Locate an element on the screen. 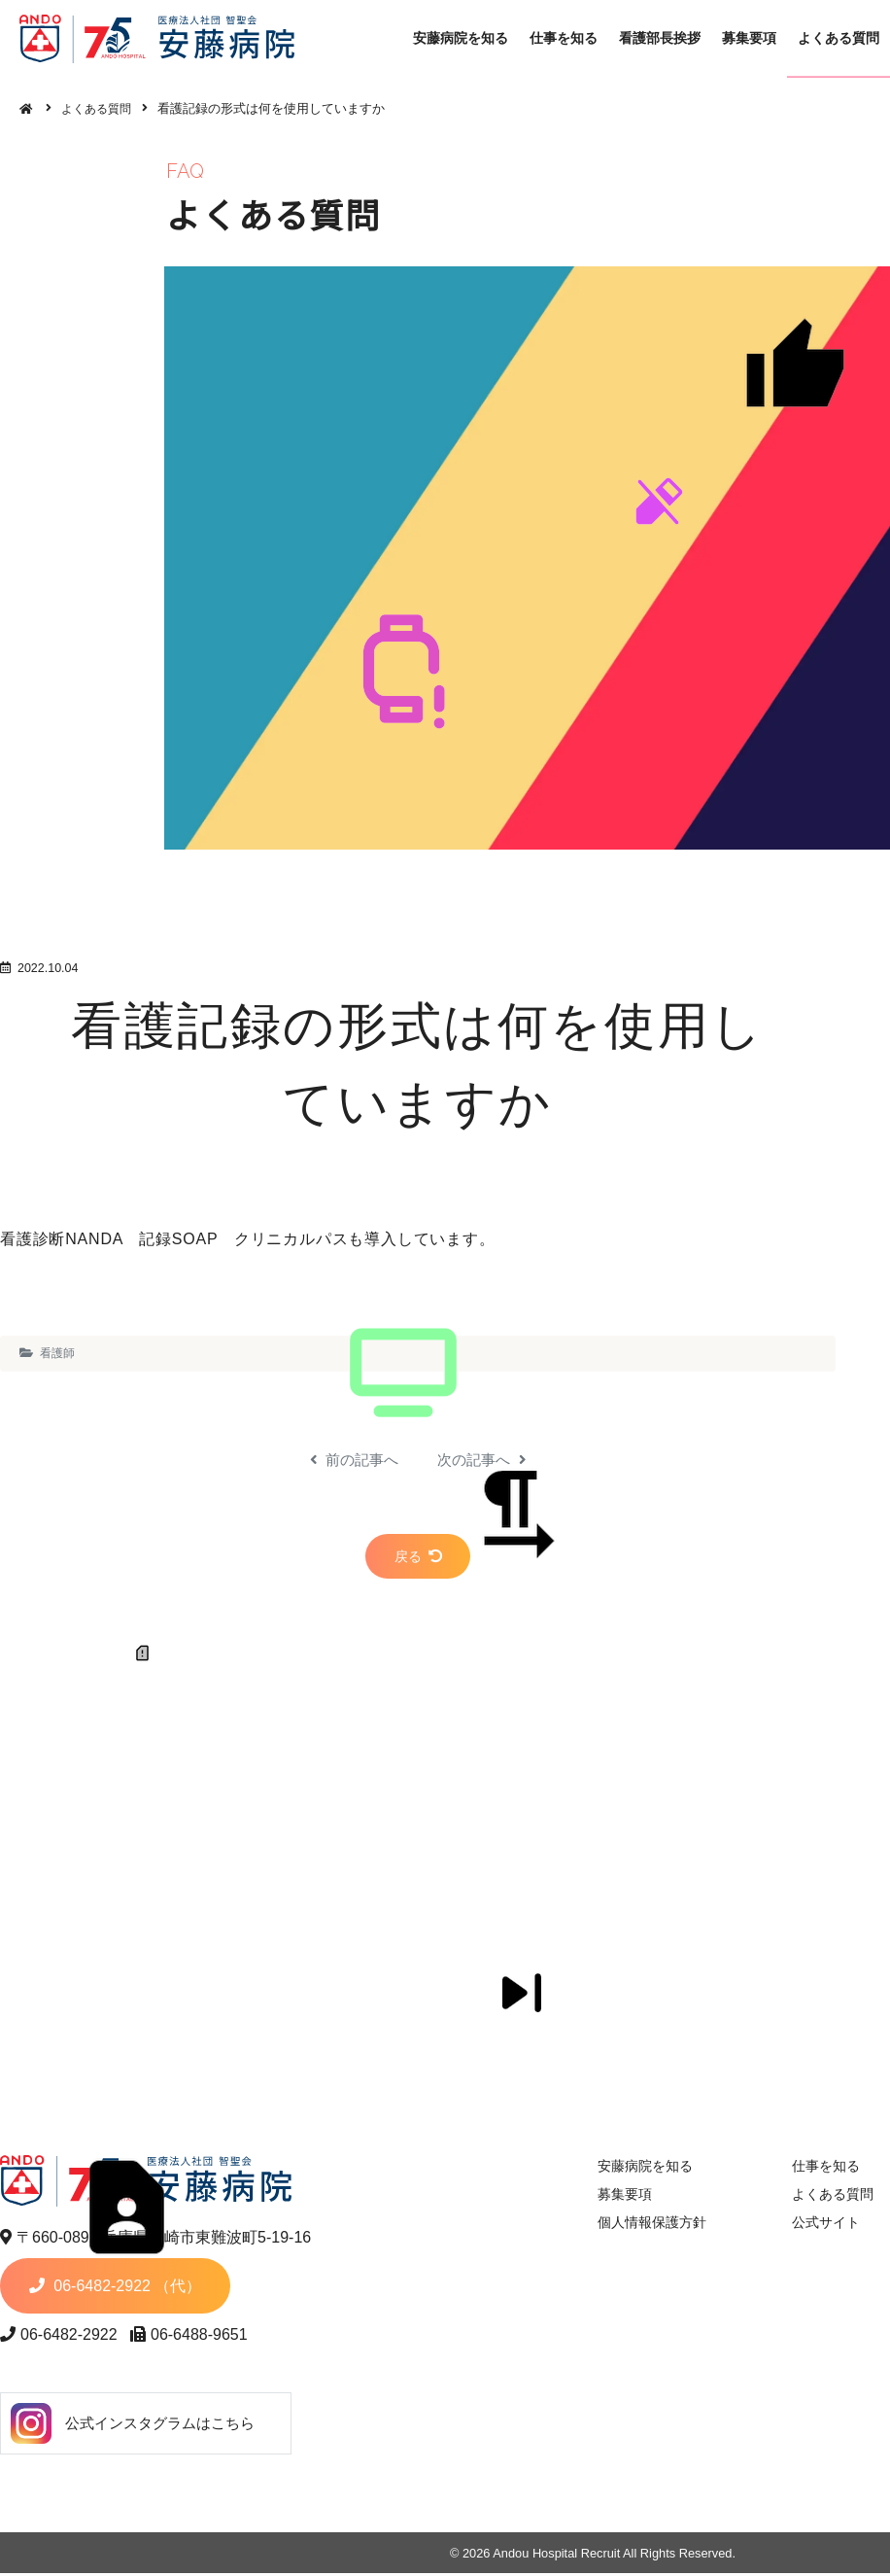 This screenshot has width=890, height=2576. view contact details is located at coordinates (126, 2207).